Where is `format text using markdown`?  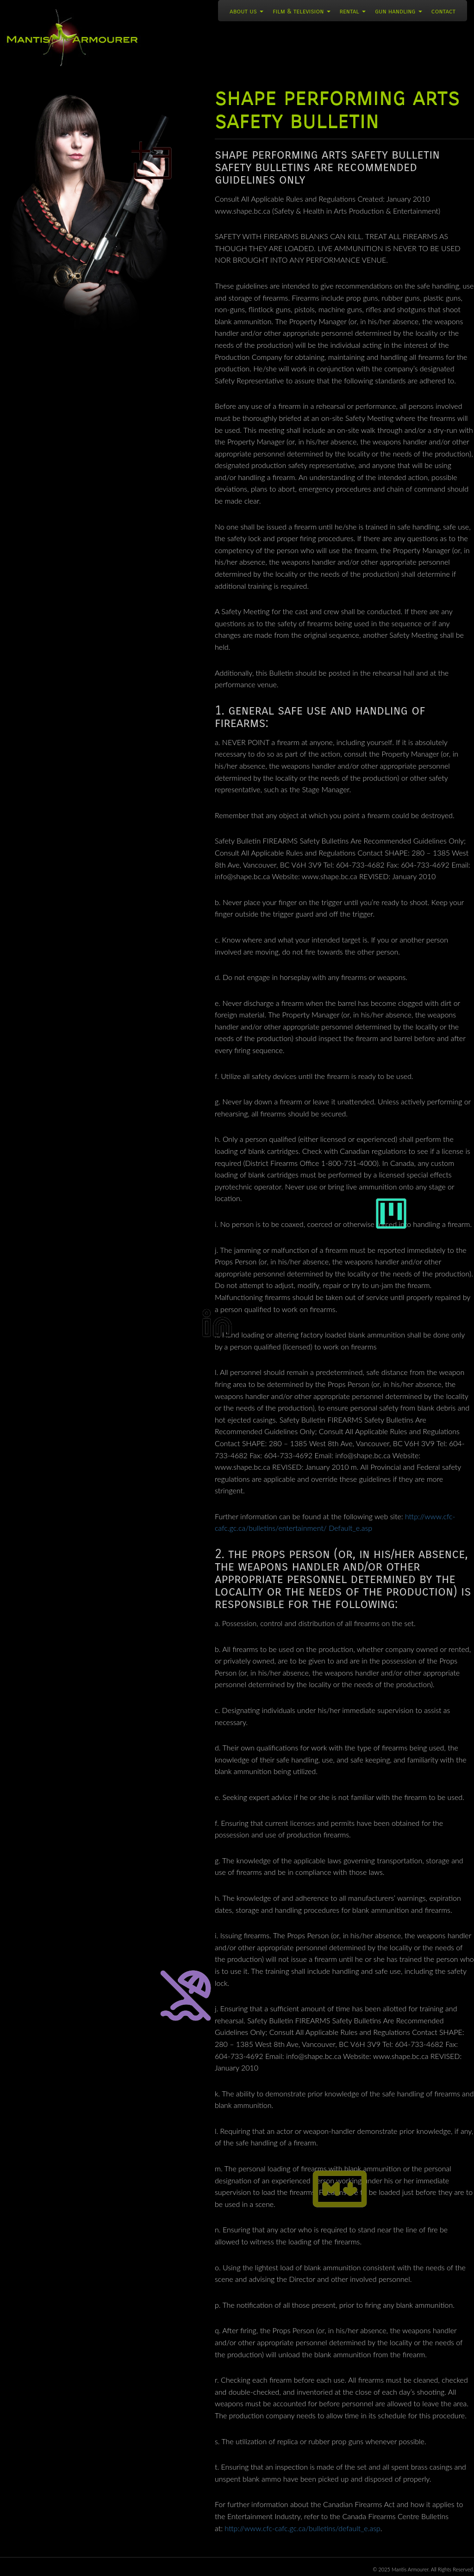 format text using markdown is located at coordinates (340, 2189).